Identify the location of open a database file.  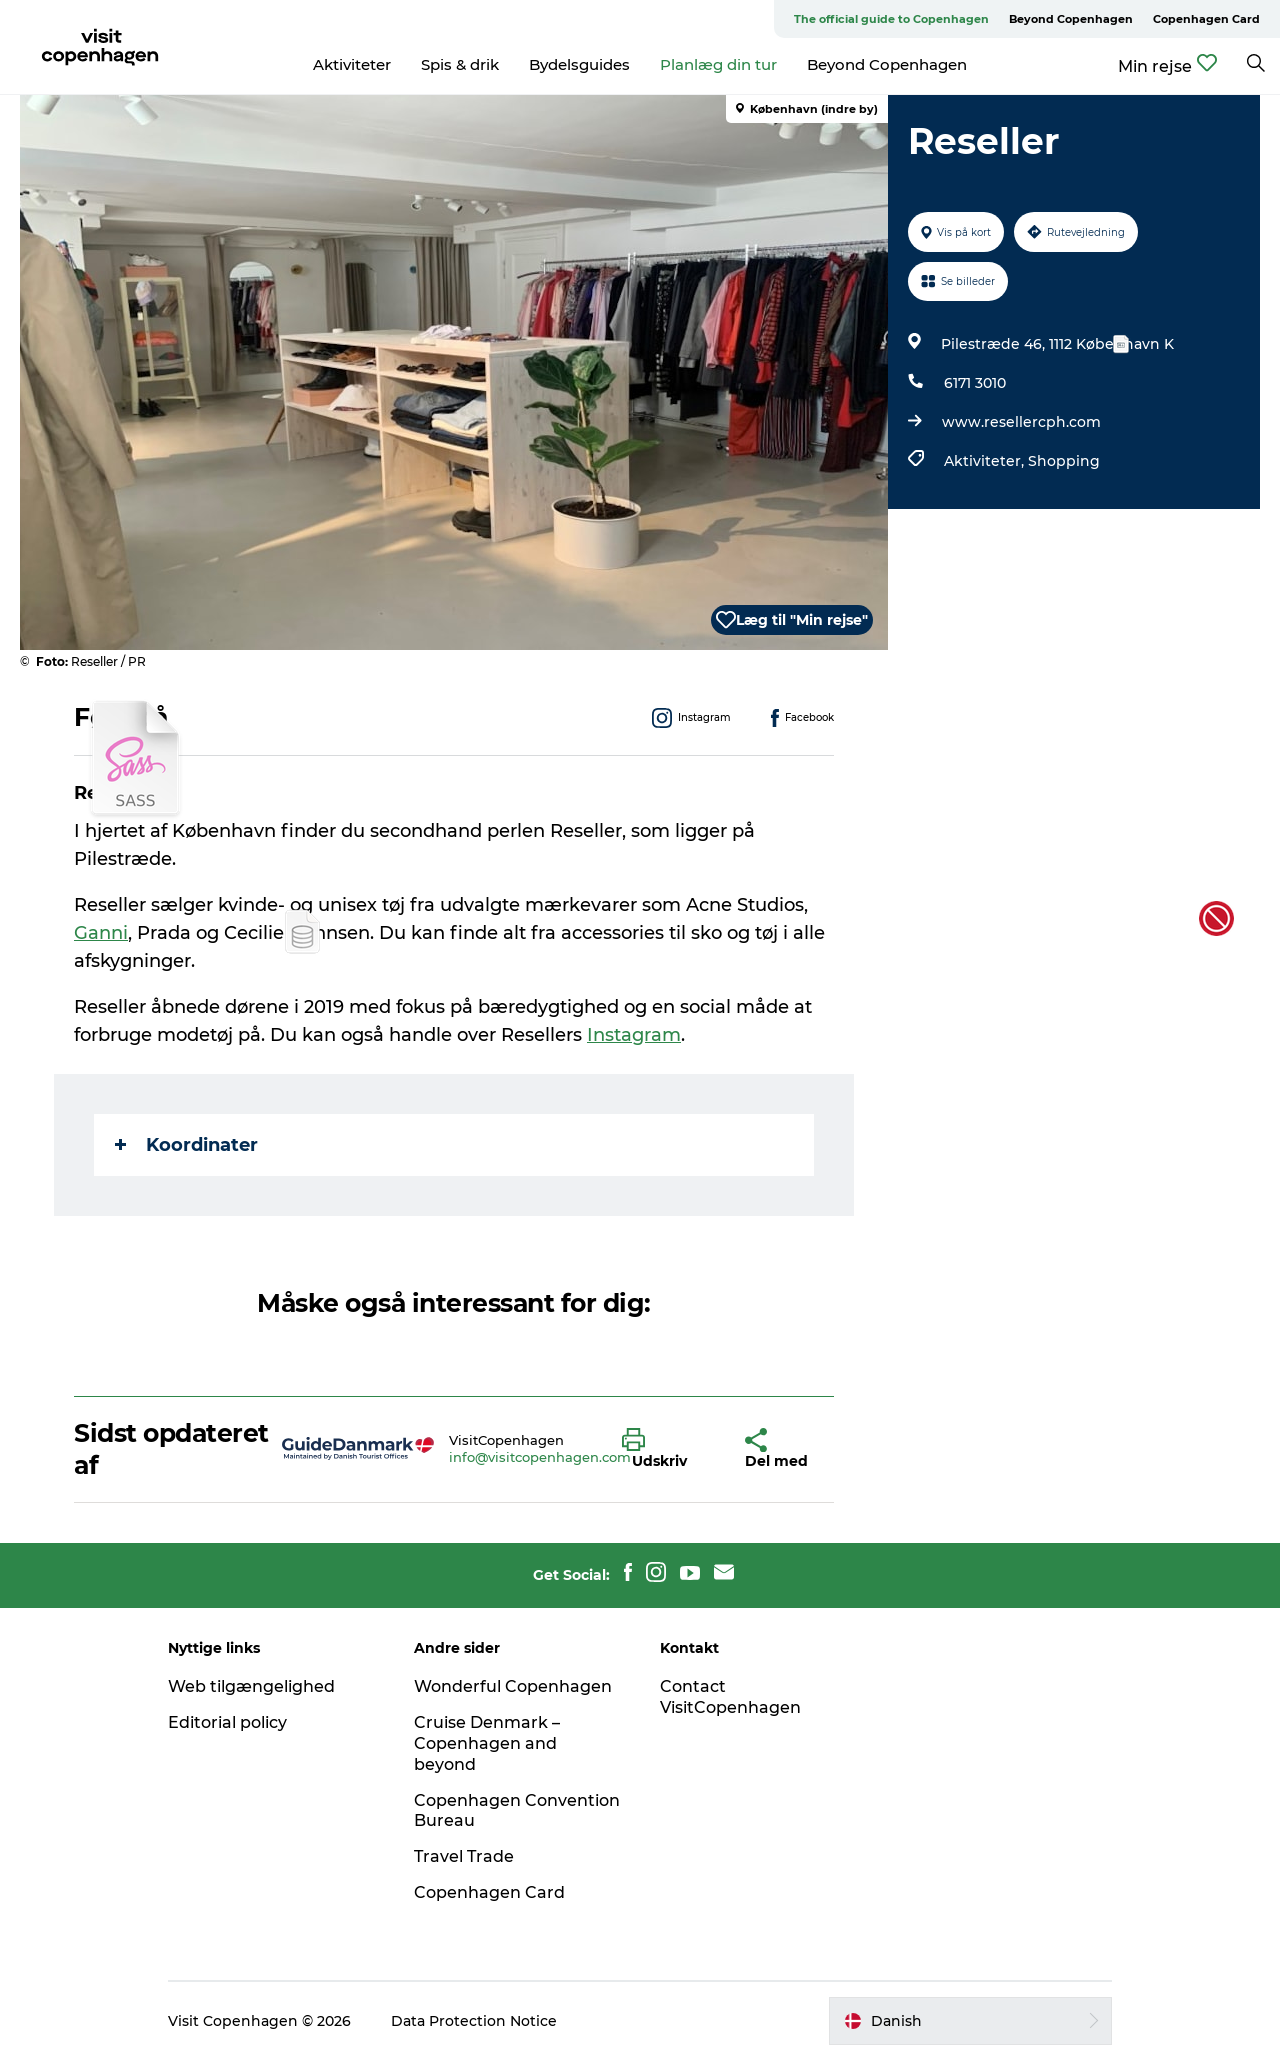
(302, 931).